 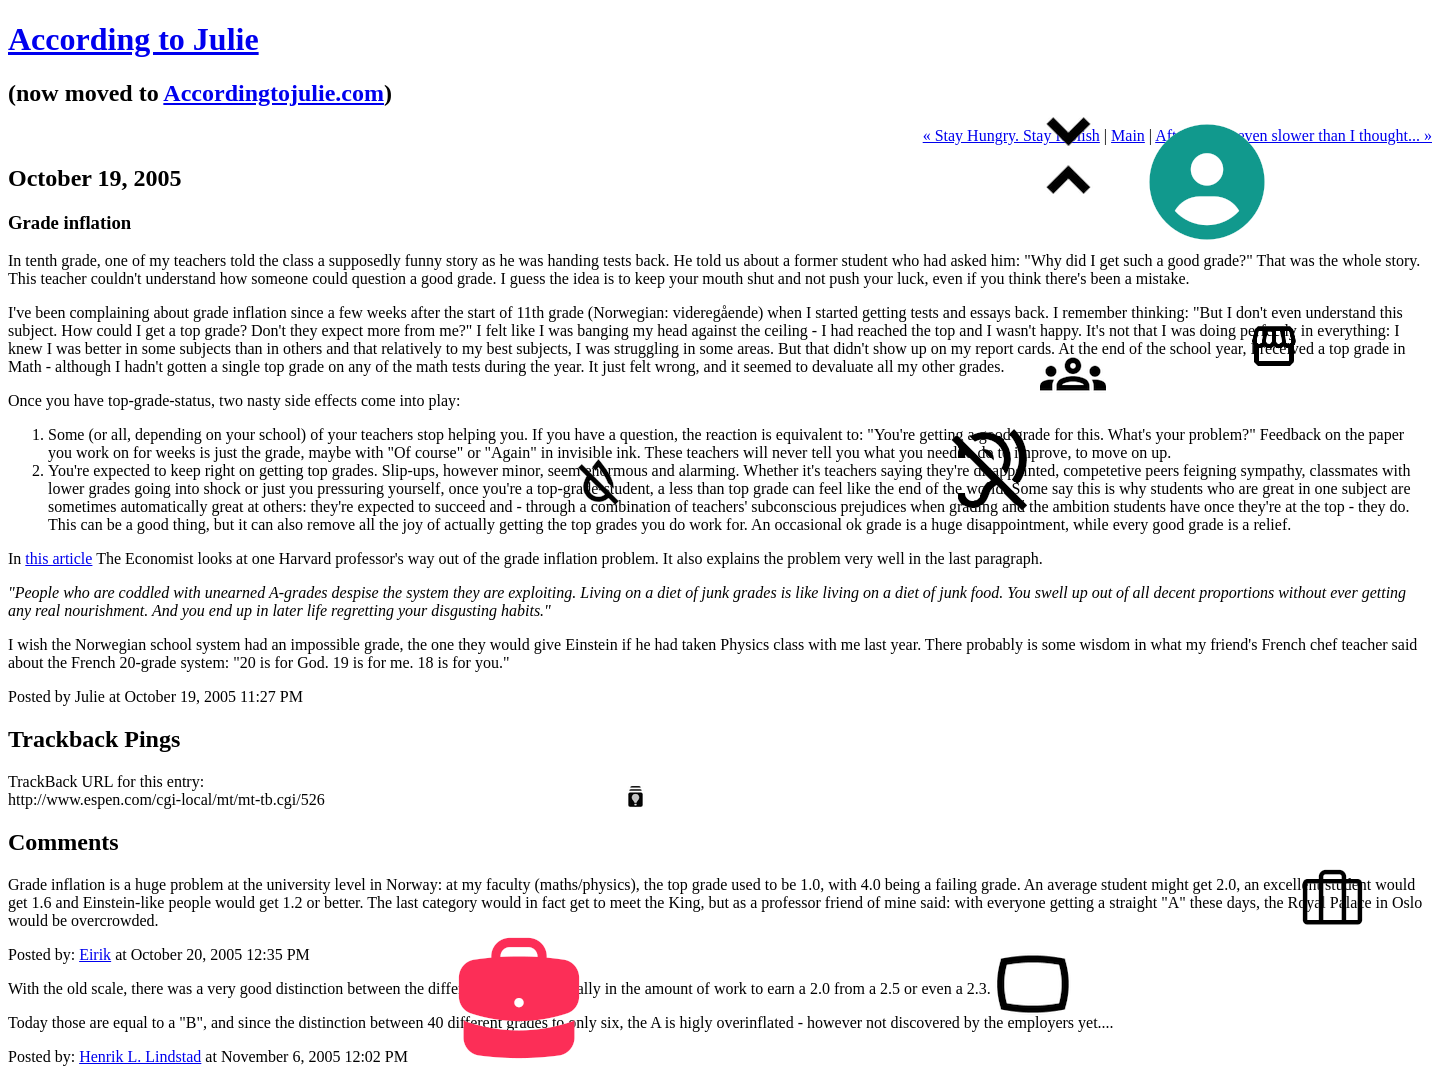 What do you see at coordinates (1073, 374) in the screenshot?
I see `view or manage groups` at bounding box center [1073, 374].